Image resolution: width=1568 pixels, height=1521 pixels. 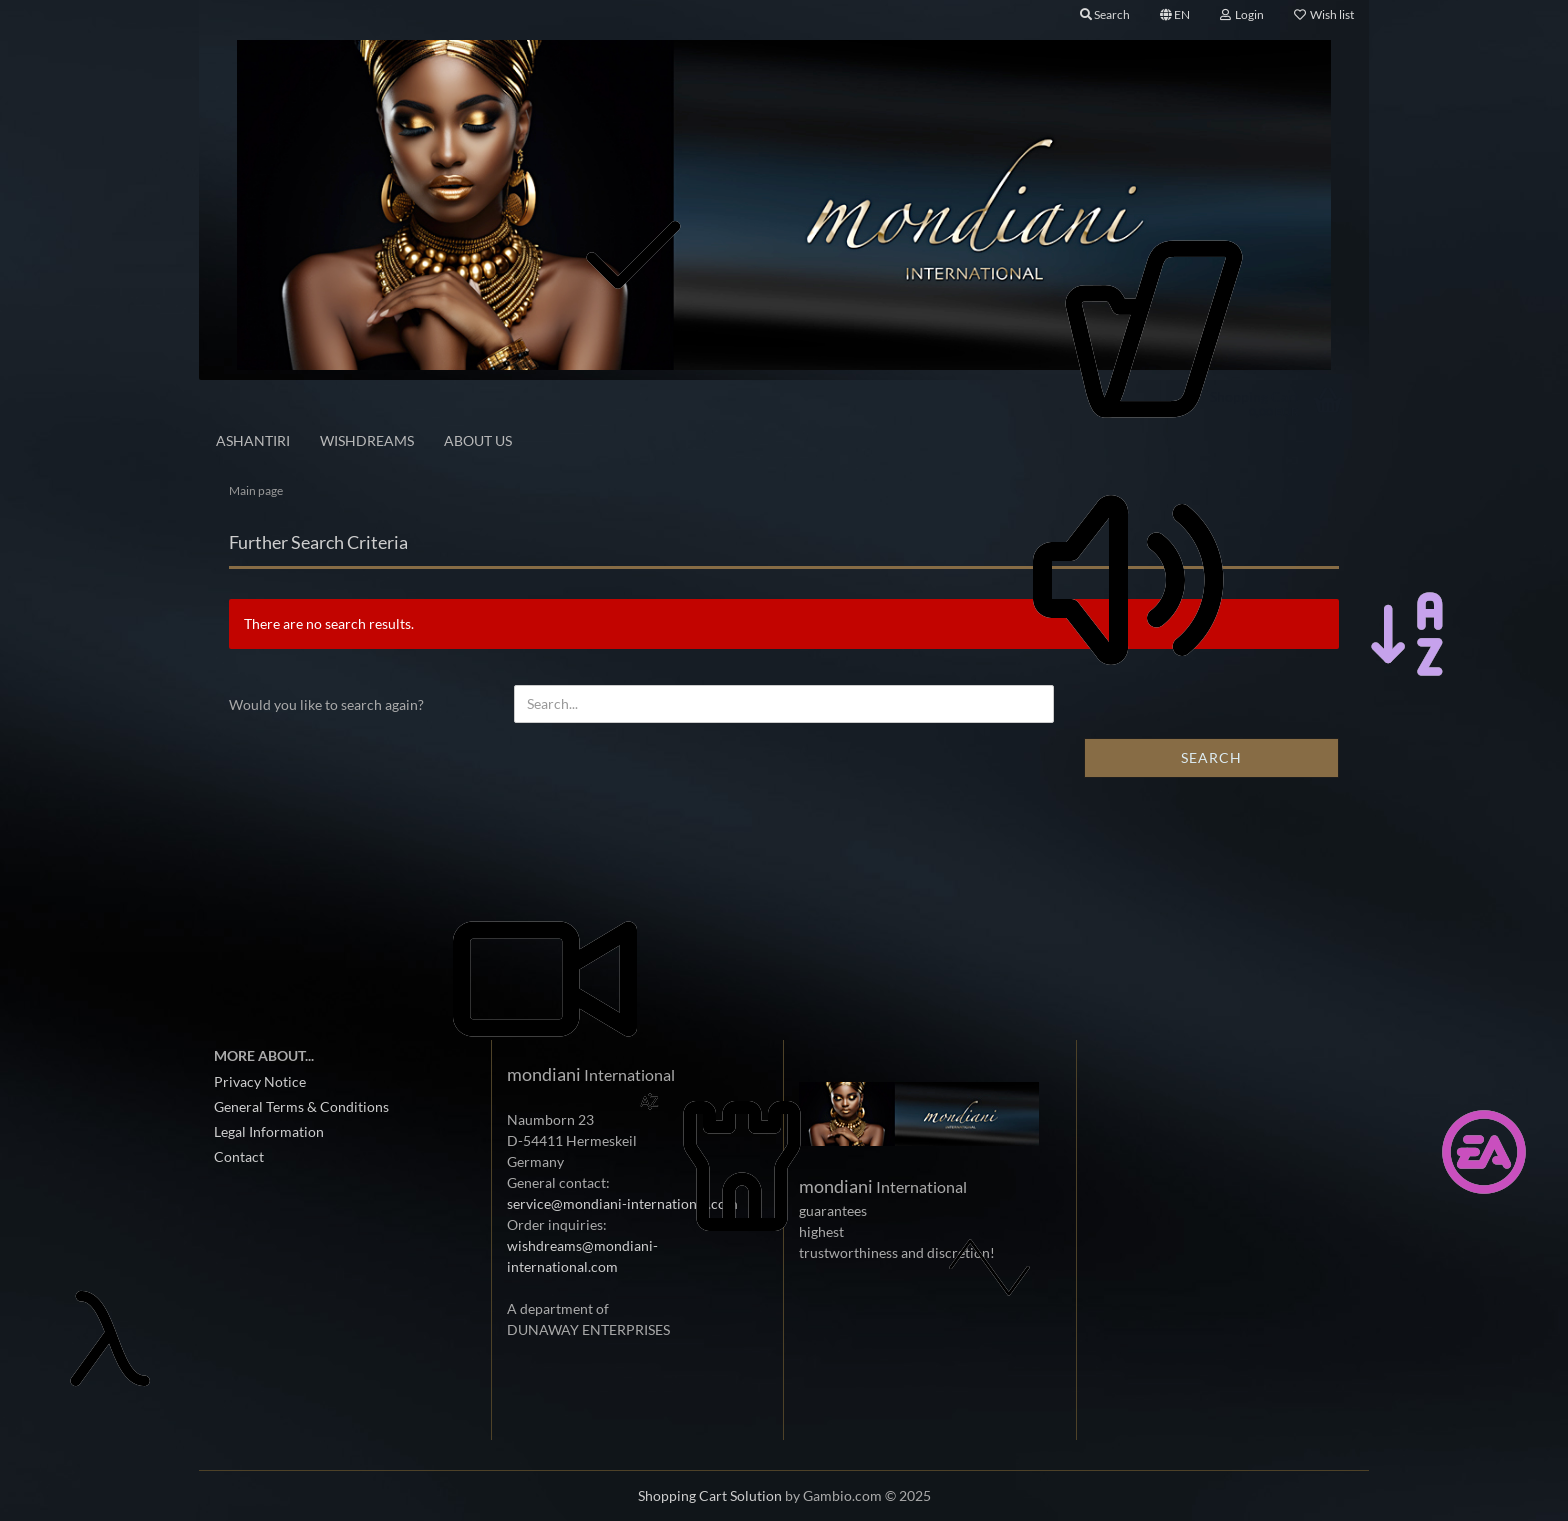 What do you see at coordinates (1154, 329) in the screenshot?
I see `open kbin social platform` at bounding box center [1154, 329].